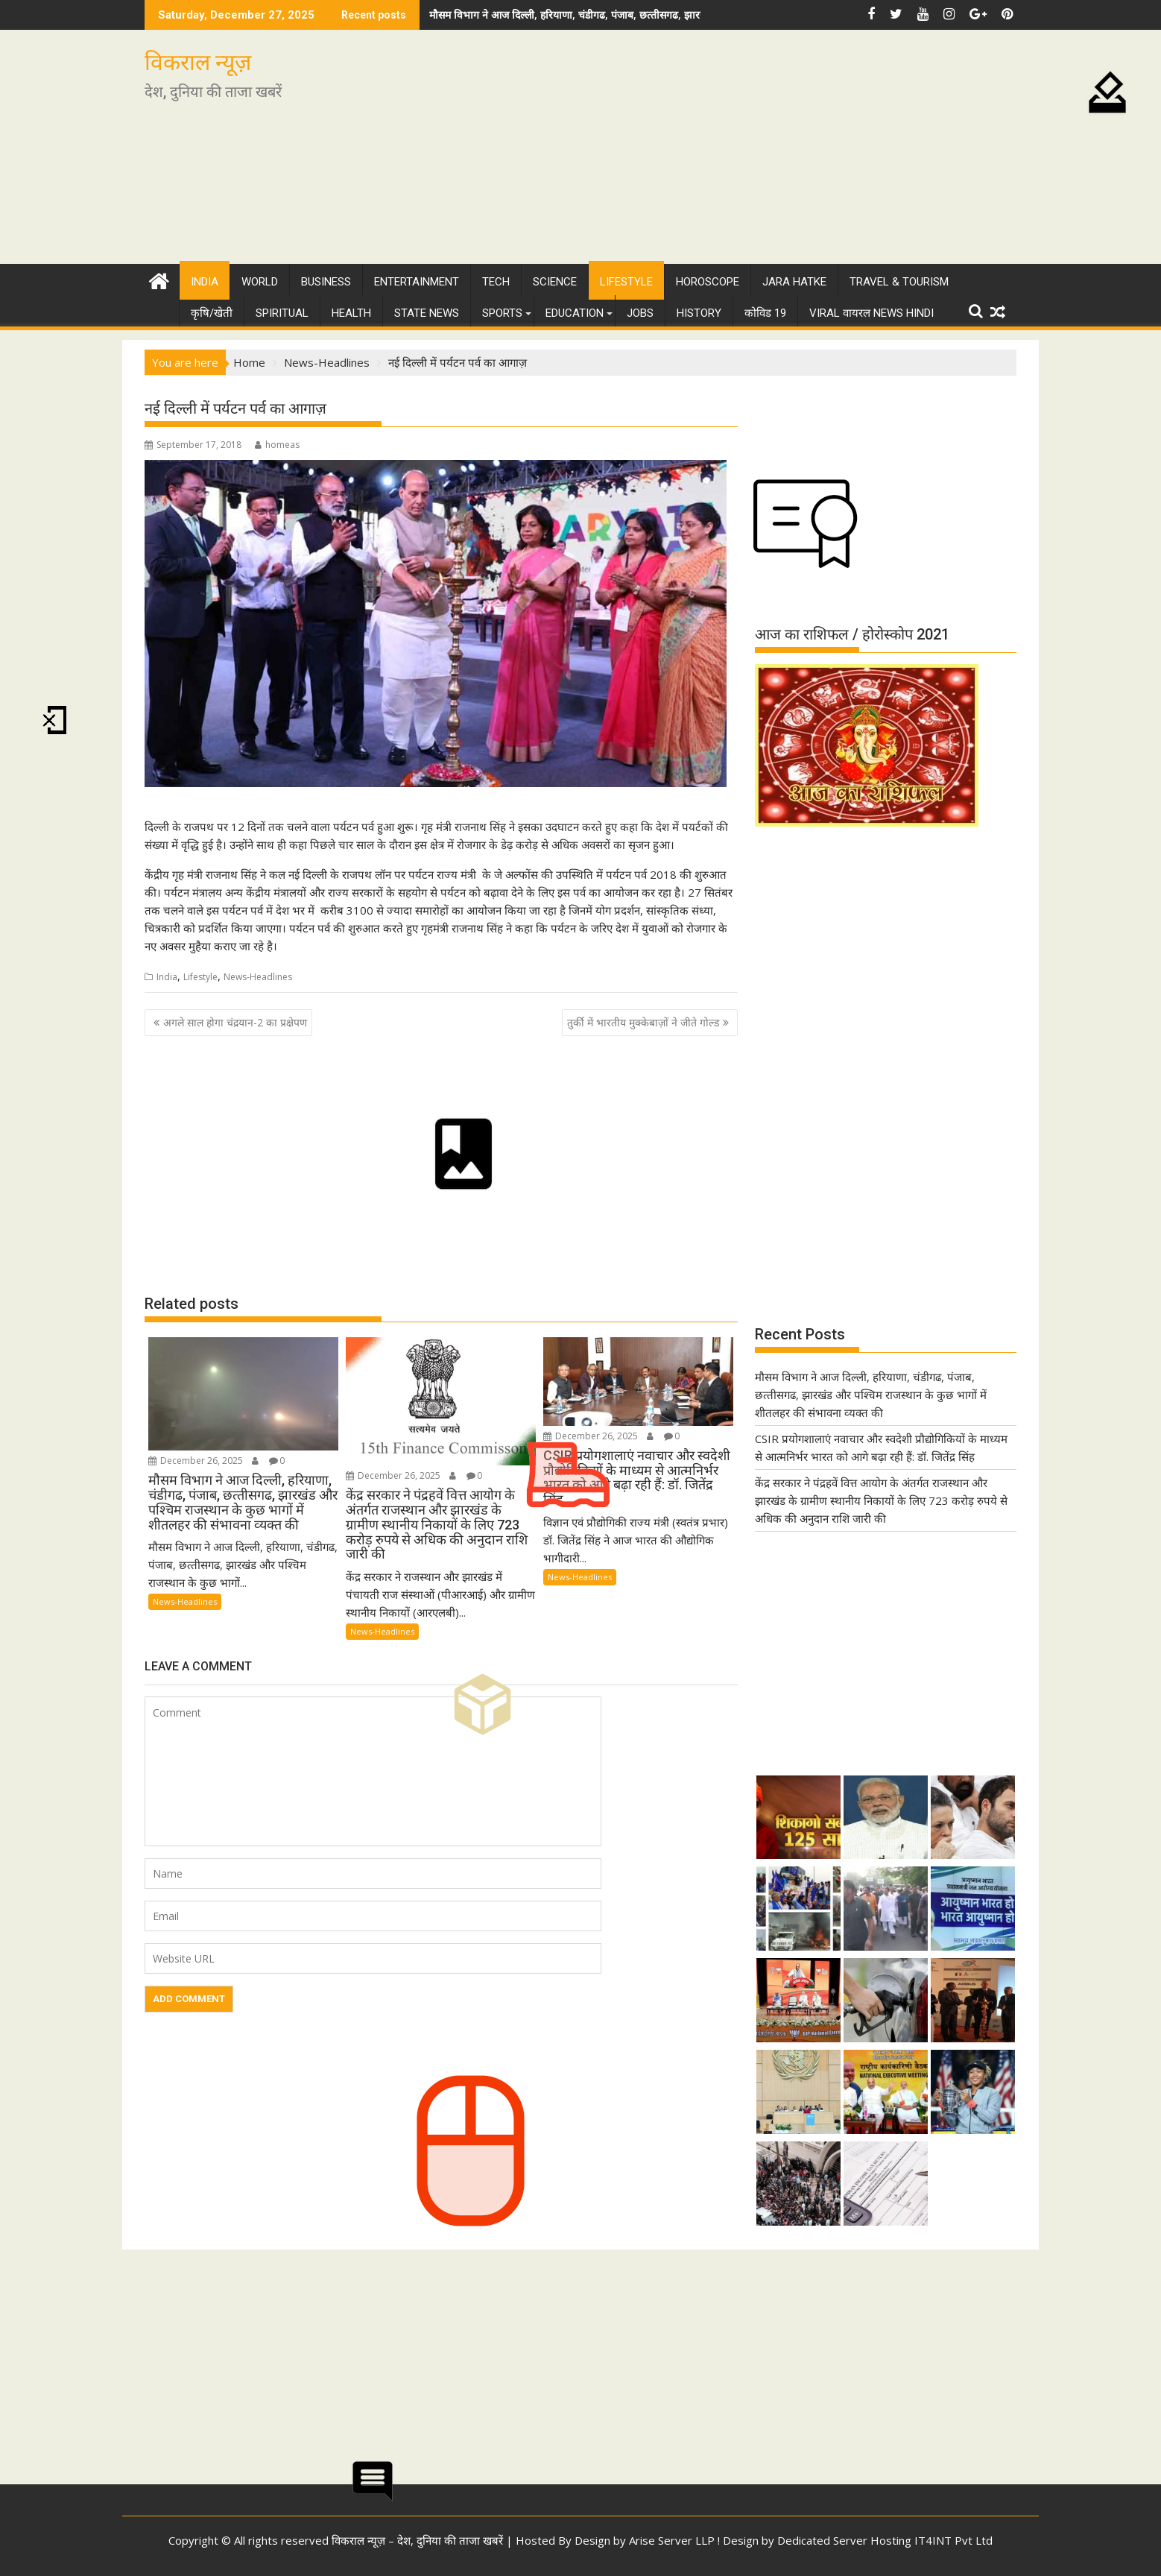 Image resolution: width=1161 pixels, height=2576 pixels. What do you see at coordinates (470, 2150) in the screenshot?
I see `mouse input device indicator` at bounding box center [470, 2150].